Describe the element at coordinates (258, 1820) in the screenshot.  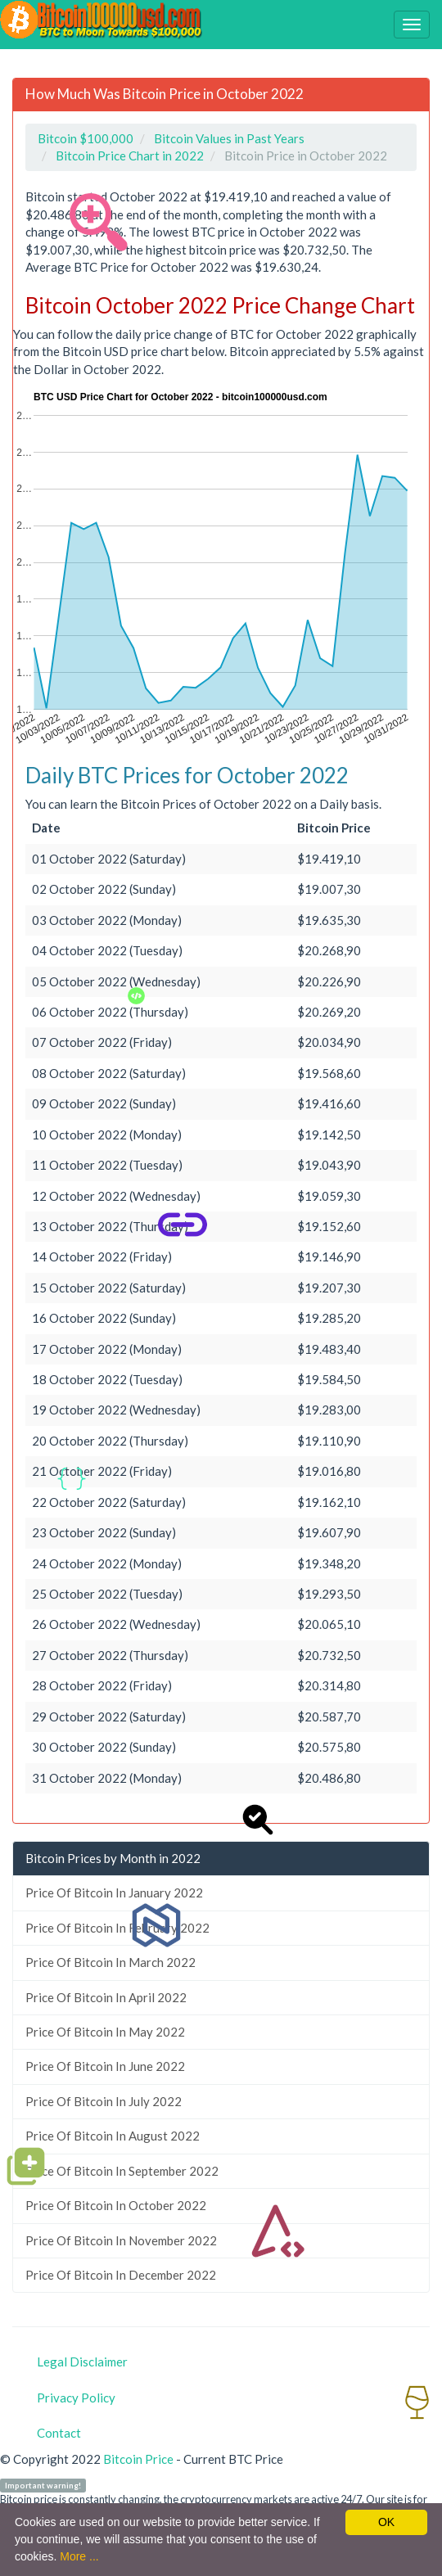
I see `search completed successfully` at that location.